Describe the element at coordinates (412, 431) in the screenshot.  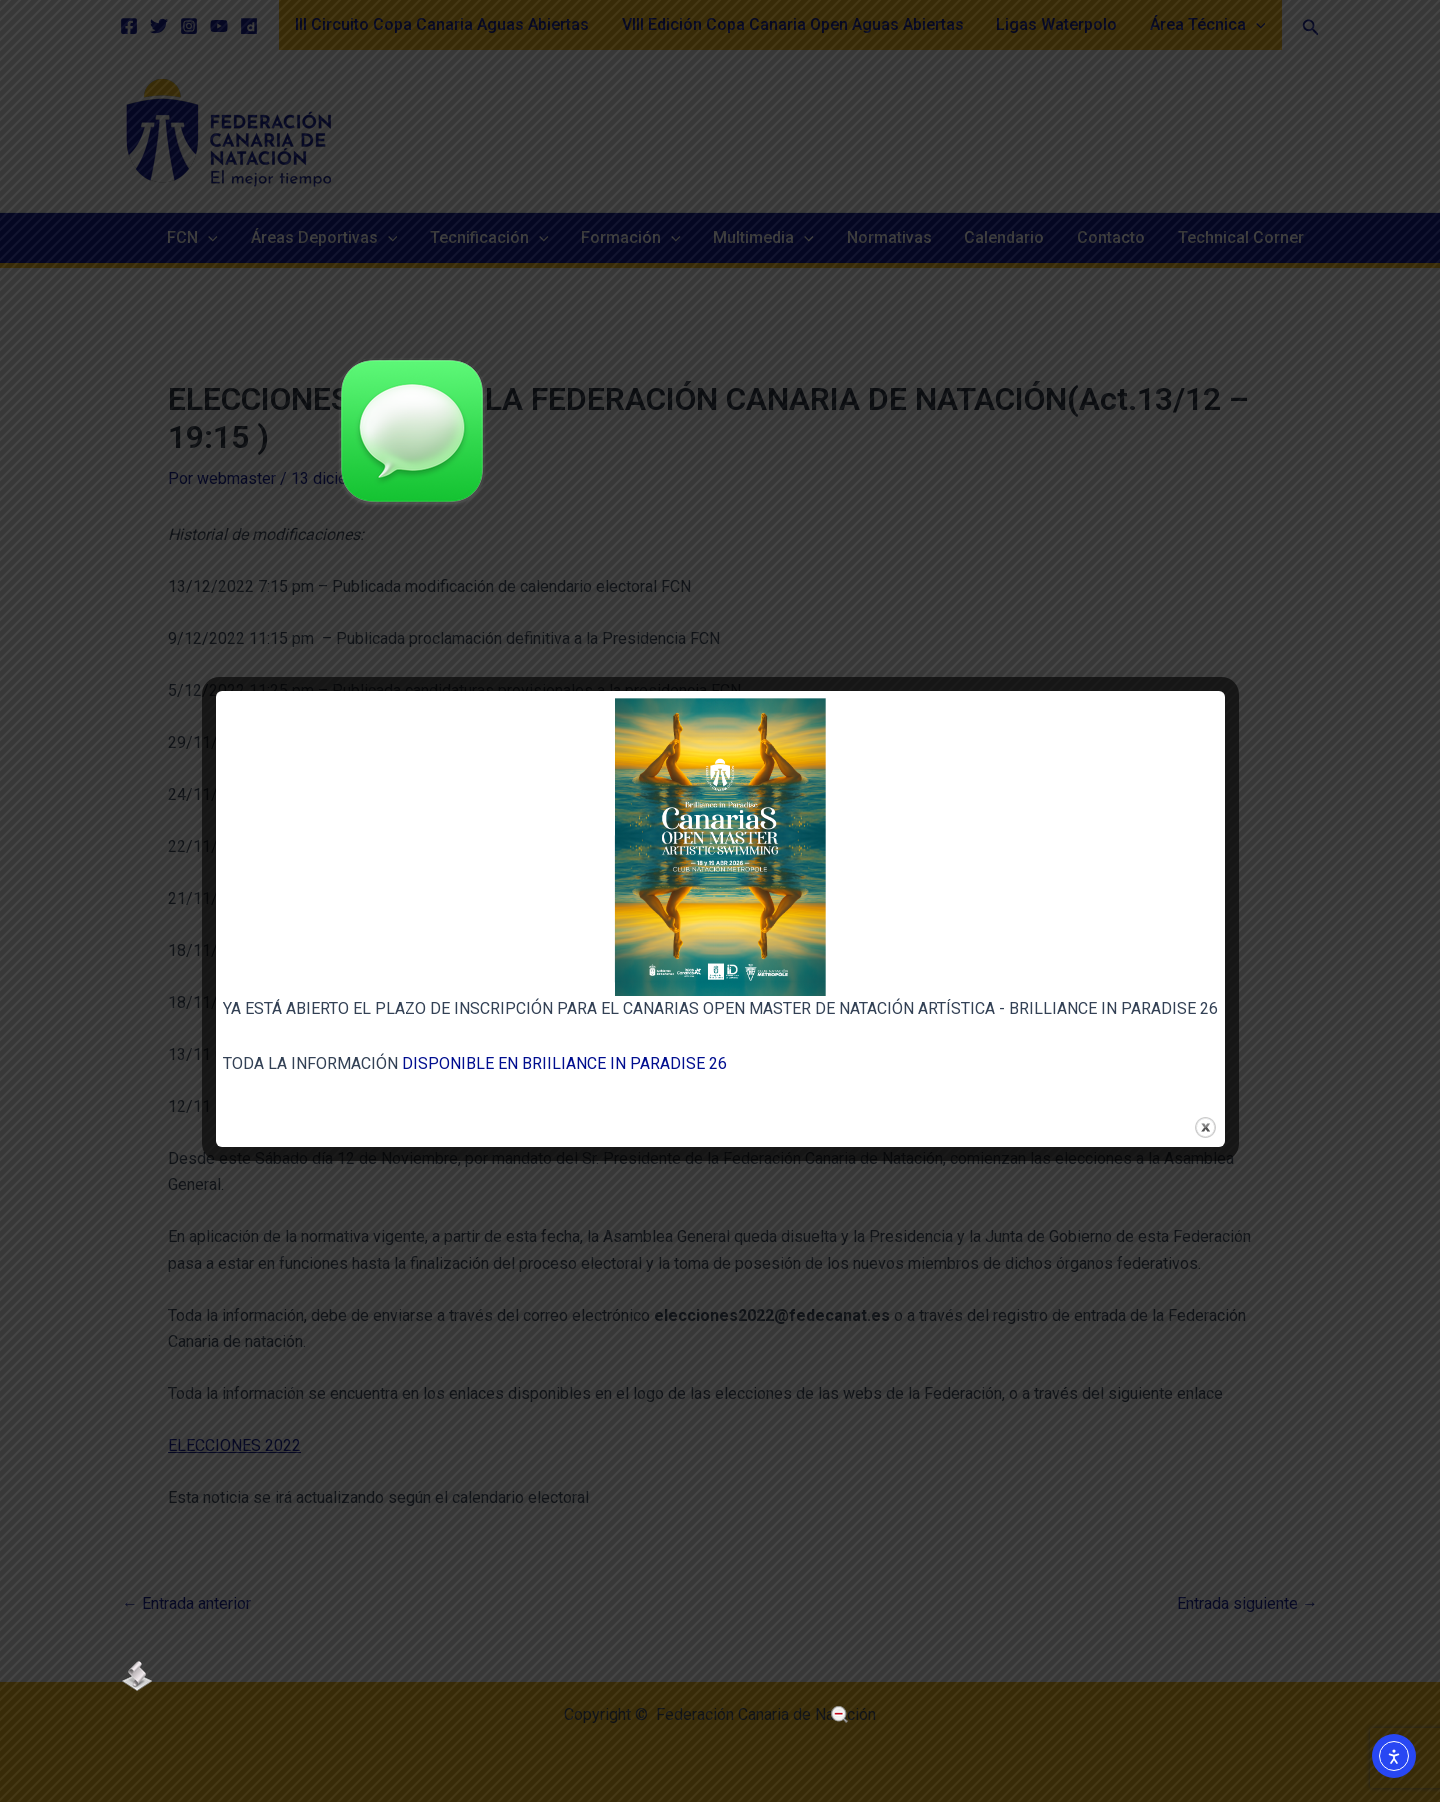
I see `open the messages app` at that location.